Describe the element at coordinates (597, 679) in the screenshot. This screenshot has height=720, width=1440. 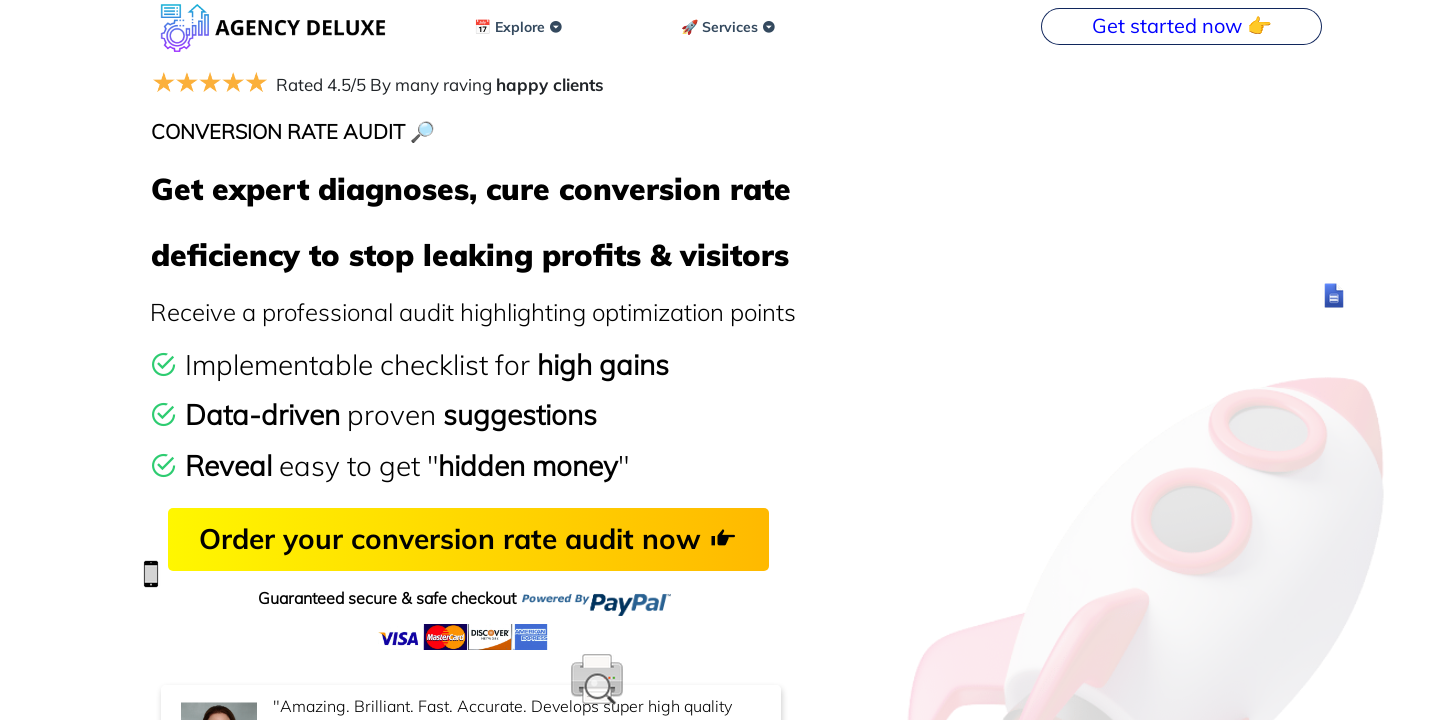
I see `preview document before printing` at that location.